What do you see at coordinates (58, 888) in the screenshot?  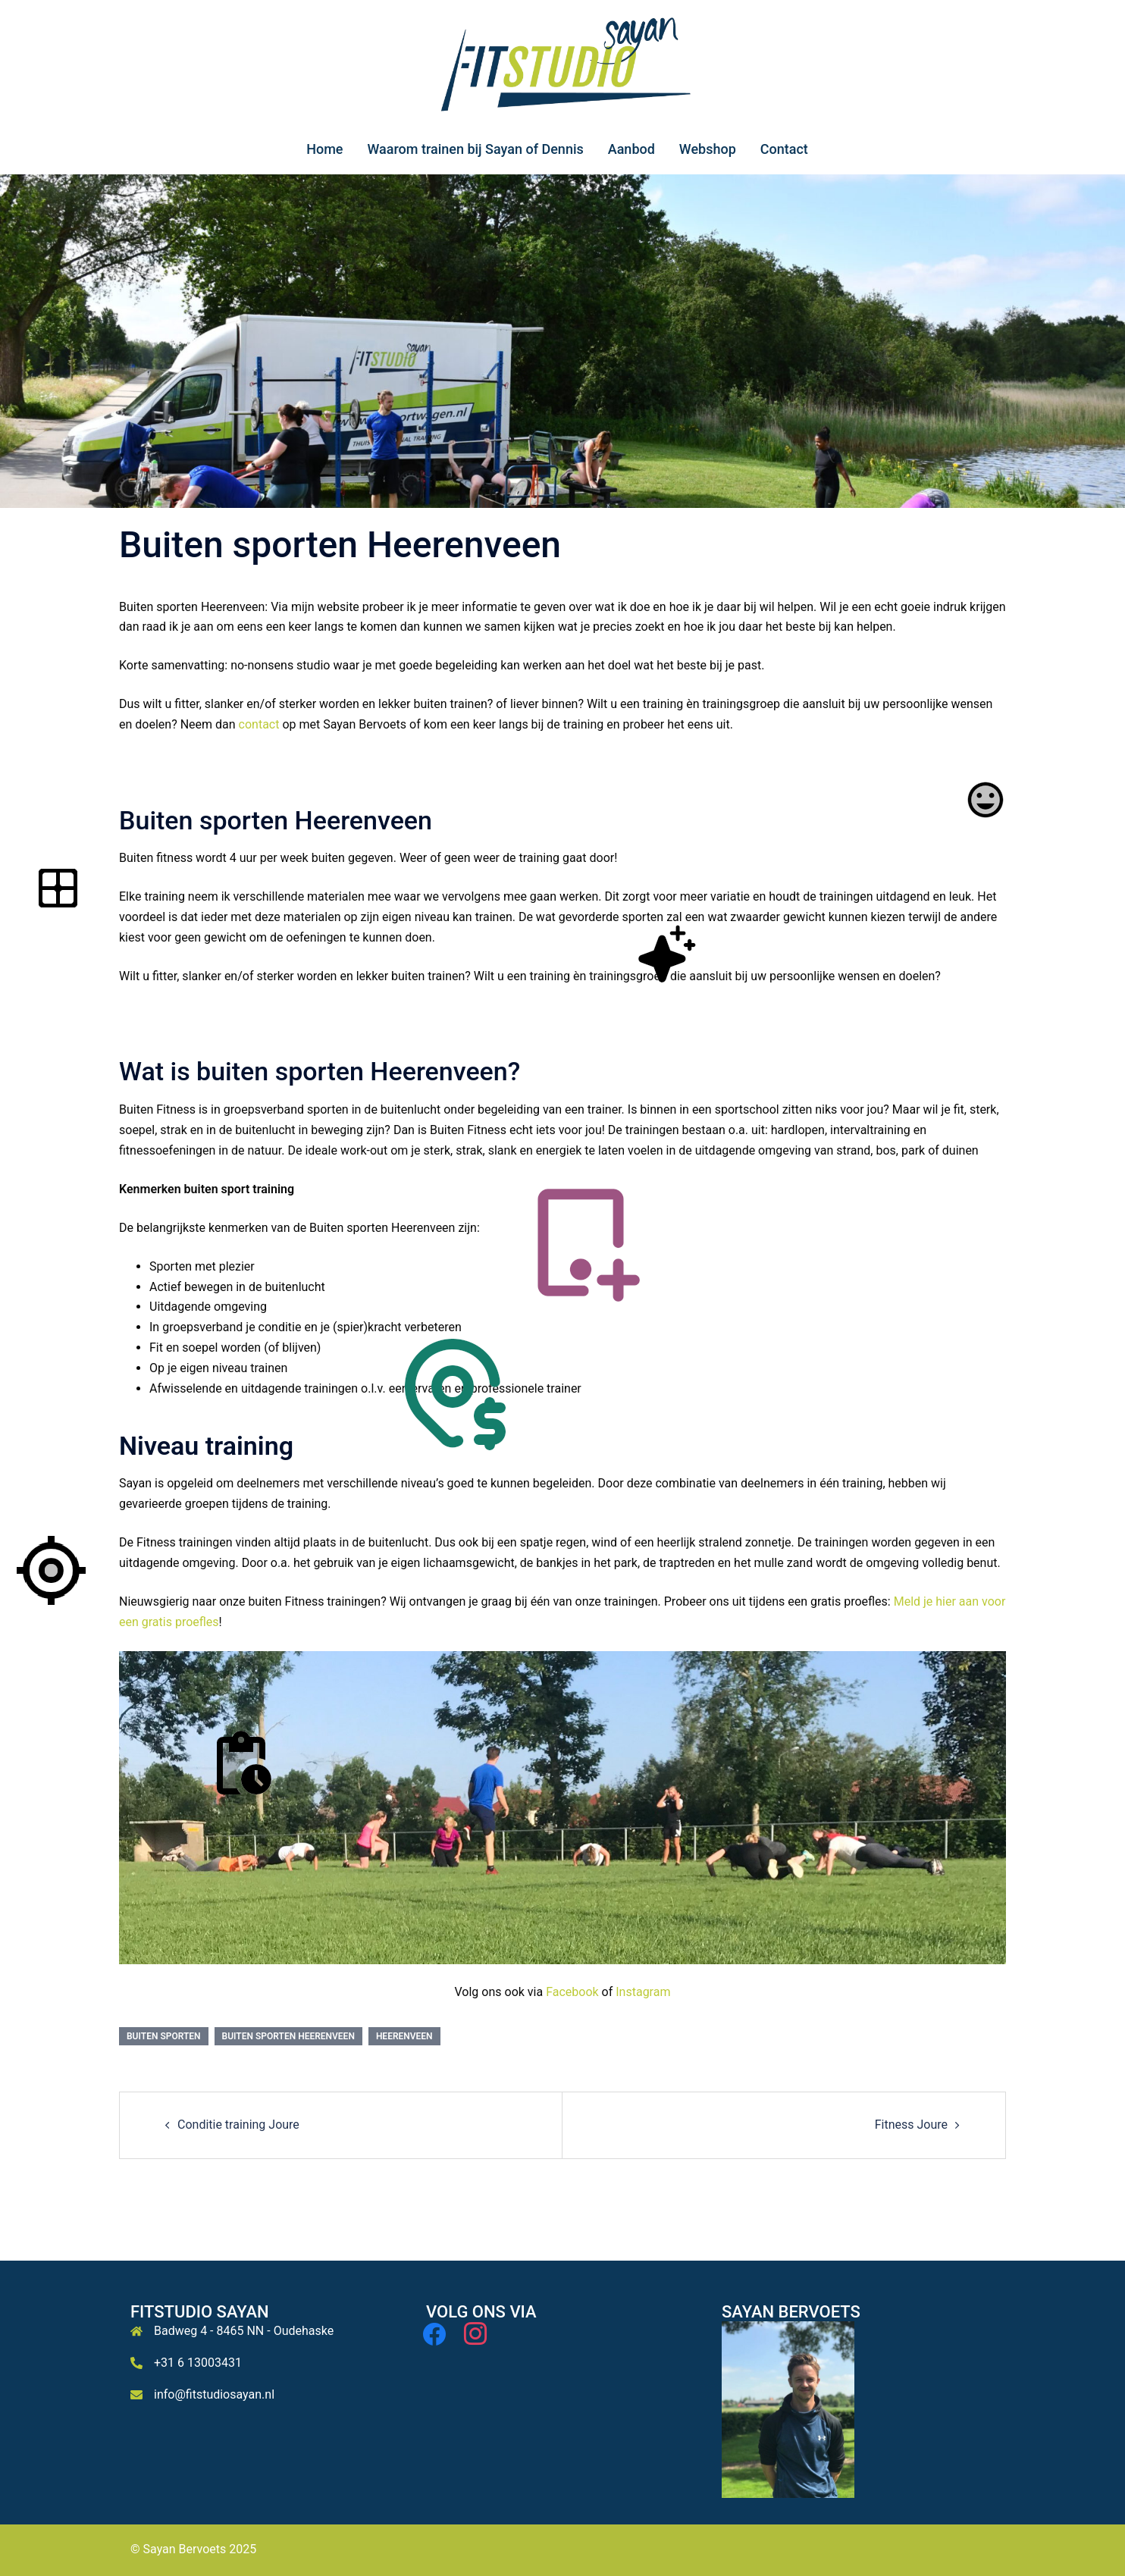 I see `apply borders to all cells in a table or grid` at bounding box center [58, 888].